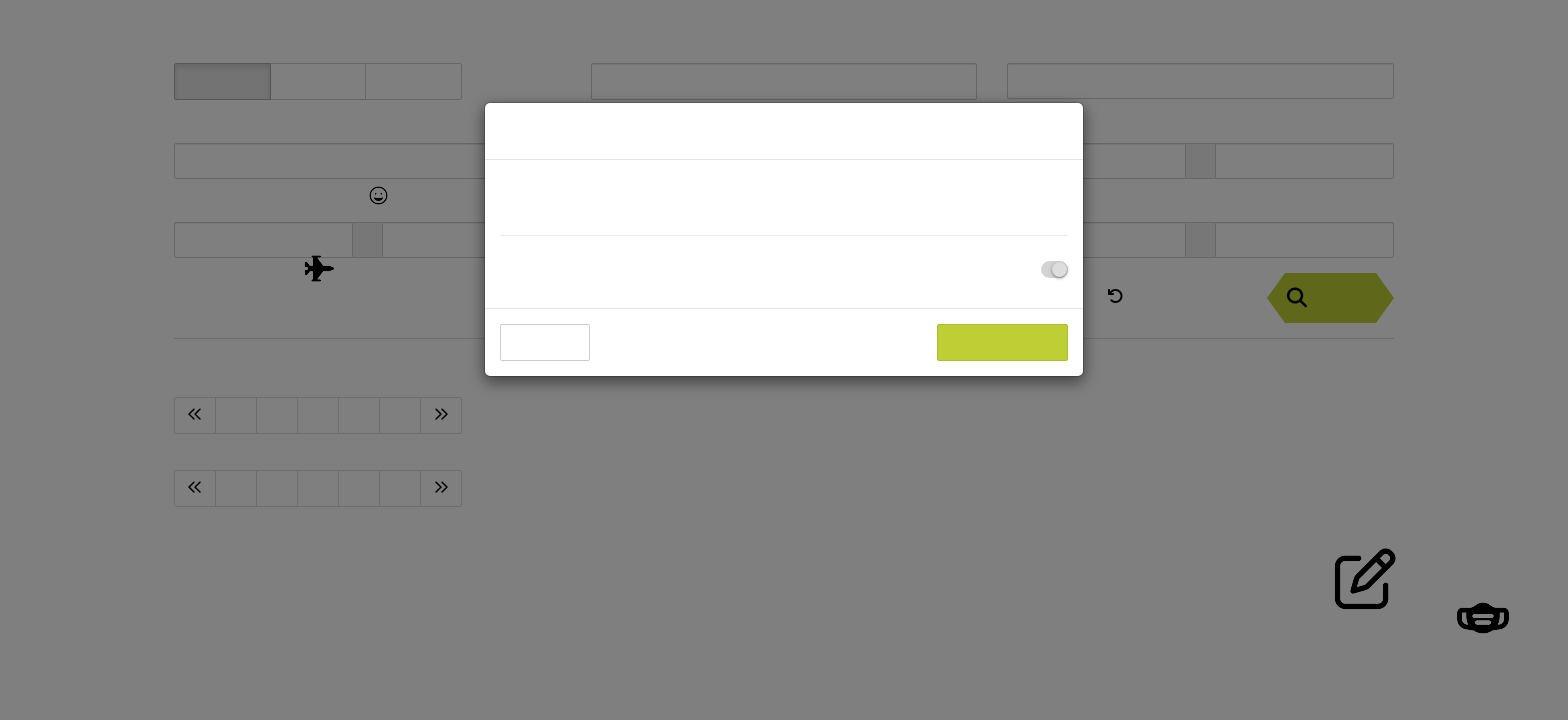  What do you see at coordinates (319, 268) in the screenshot?
I see `access flight or aviation features` at bounding box center [319, 268].